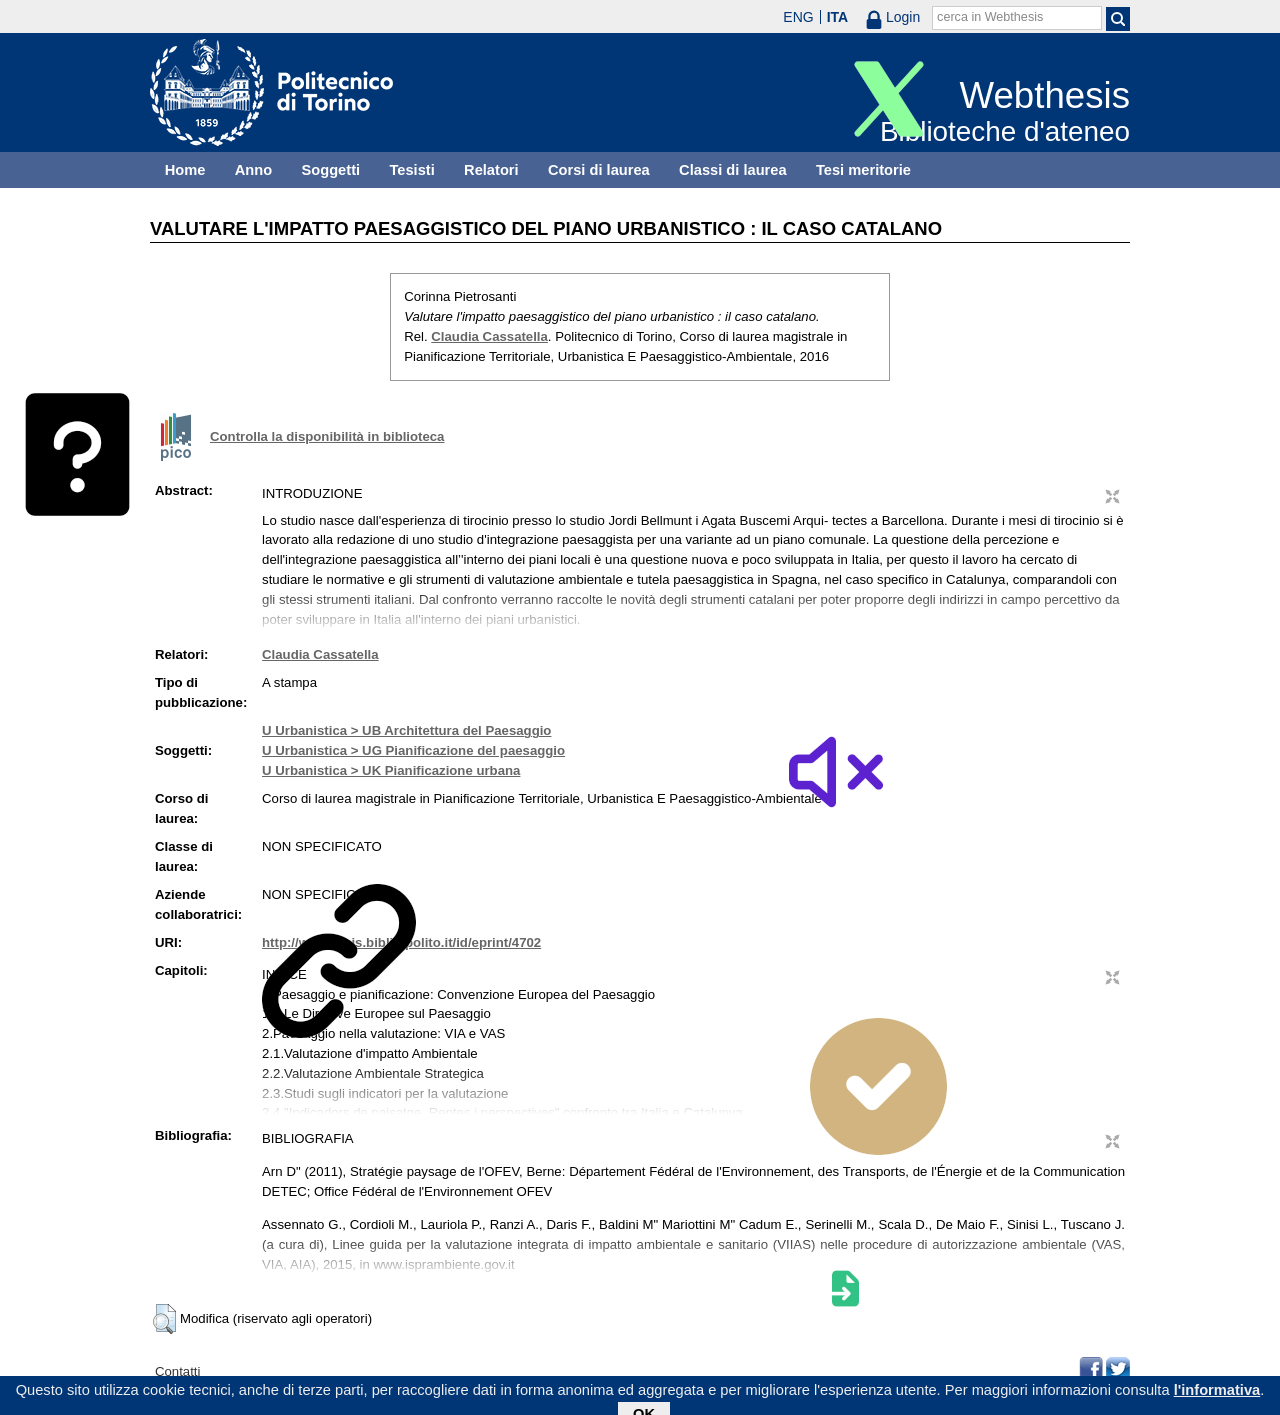 This screenshot has height=1415, width=1280. What do you see at coordinates (77, 454) in the screenshot?
I see `access help or FAQ section` at bounding box center [77, 454].